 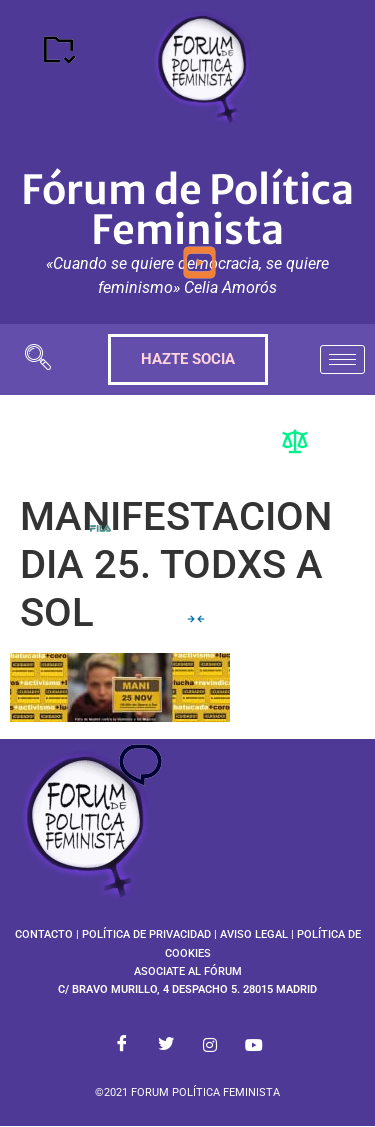 I want to click on access legal or terms of service information, so click(x=295, y=442).